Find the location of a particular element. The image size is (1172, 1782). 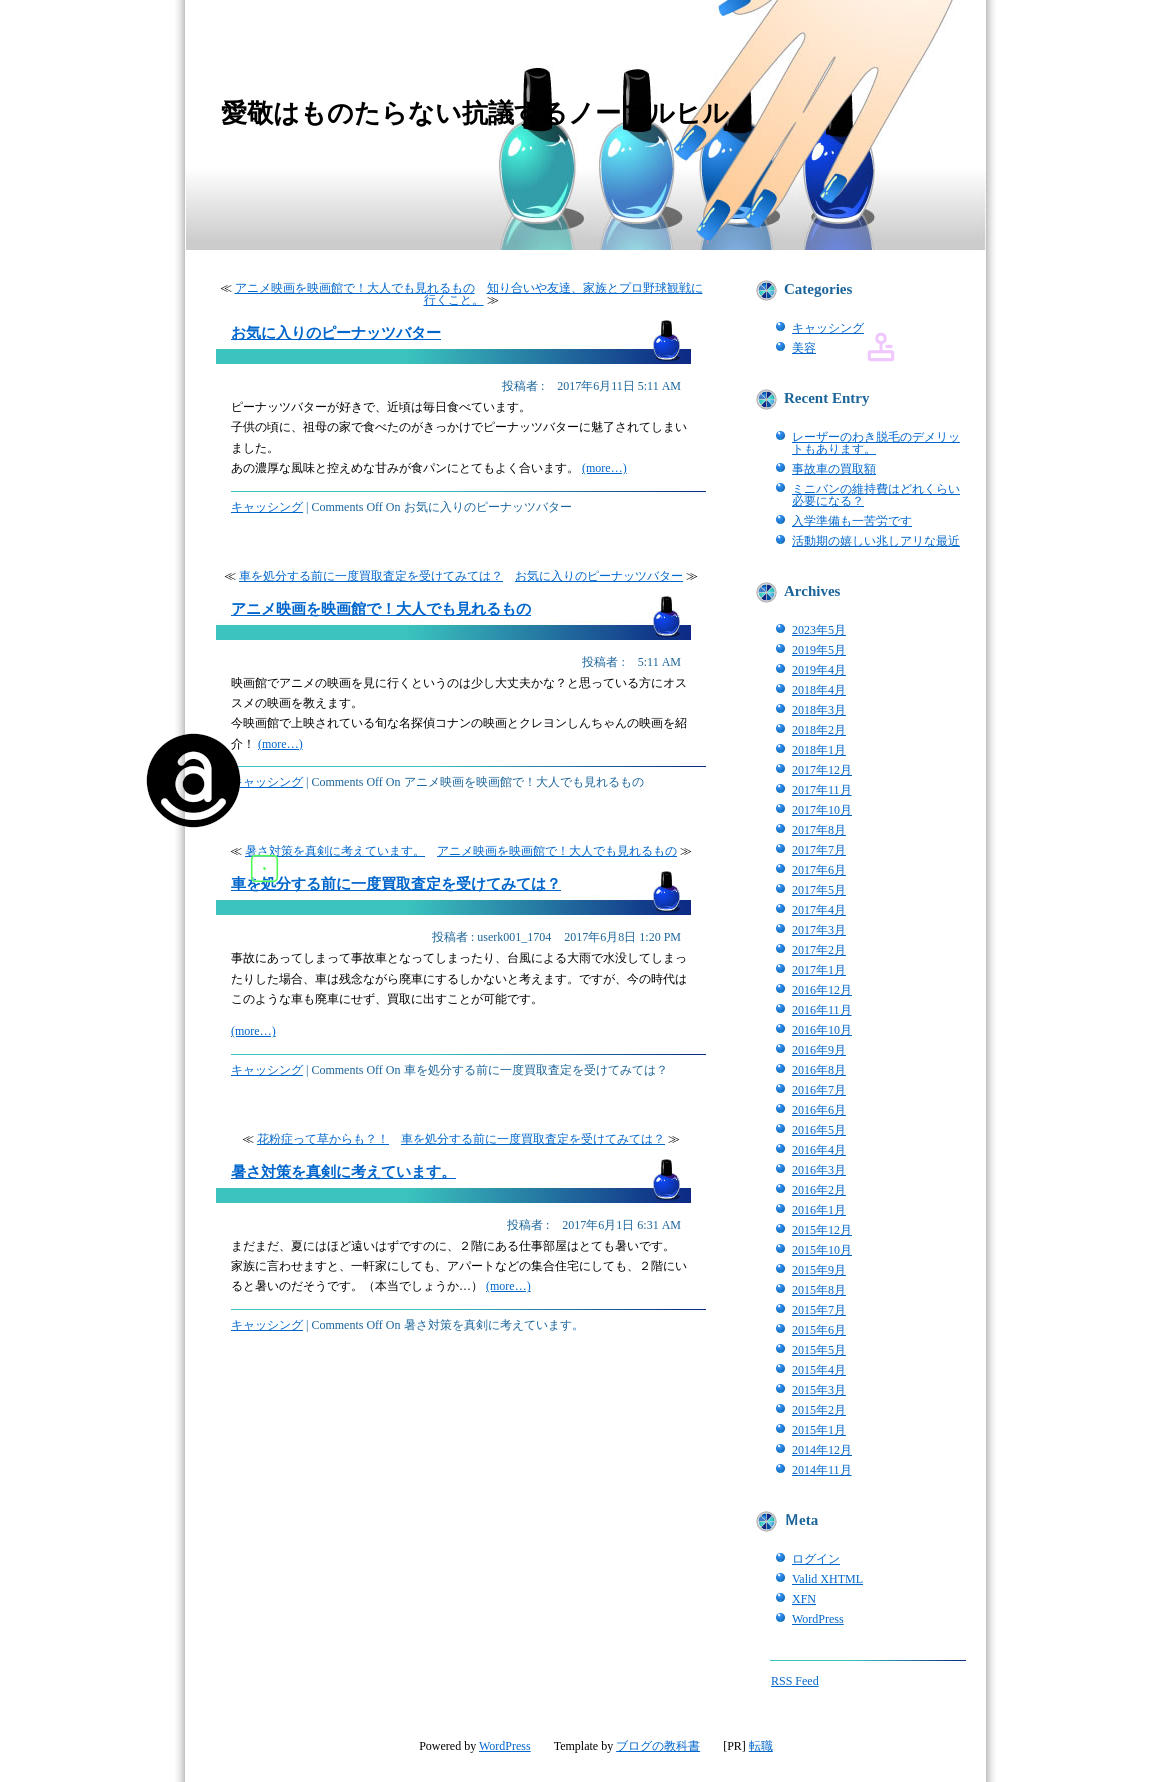

access gaming or controller settings is located at coordinates (881, 348).